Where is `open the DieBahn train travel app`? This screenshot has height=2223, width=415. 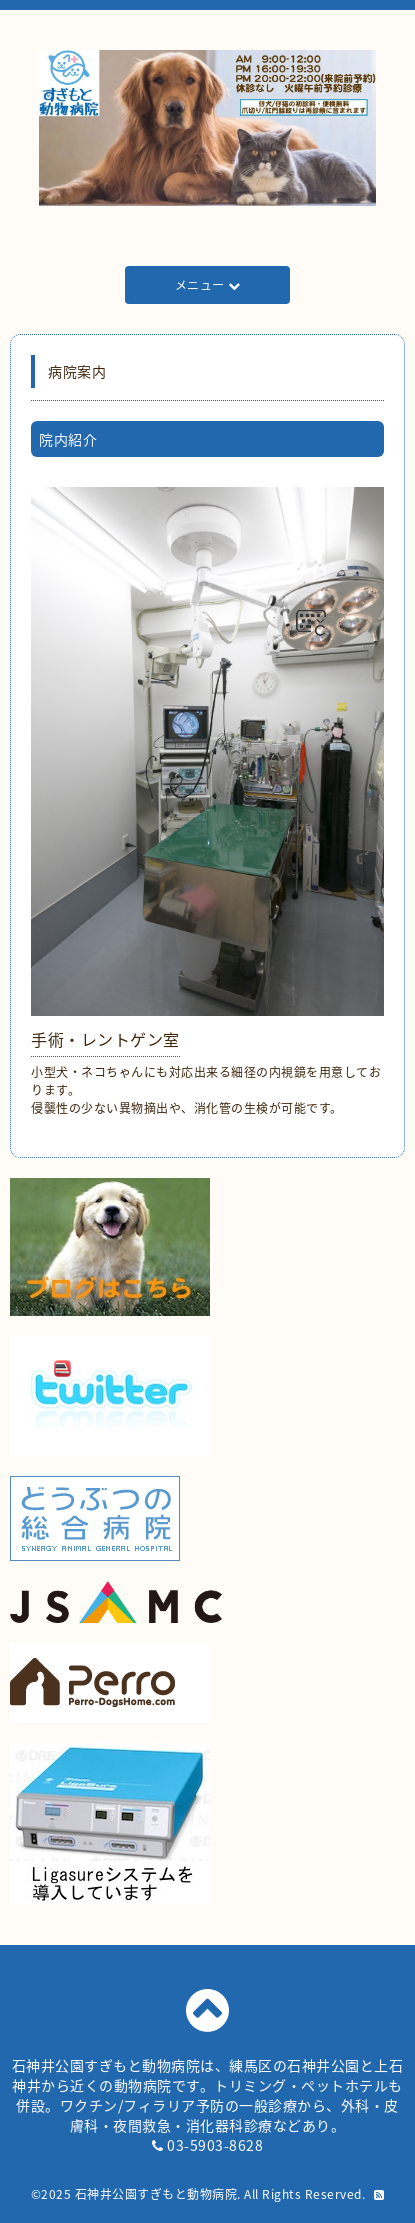
open the DieBahn train travel app is located at coordinates (62, 1368).